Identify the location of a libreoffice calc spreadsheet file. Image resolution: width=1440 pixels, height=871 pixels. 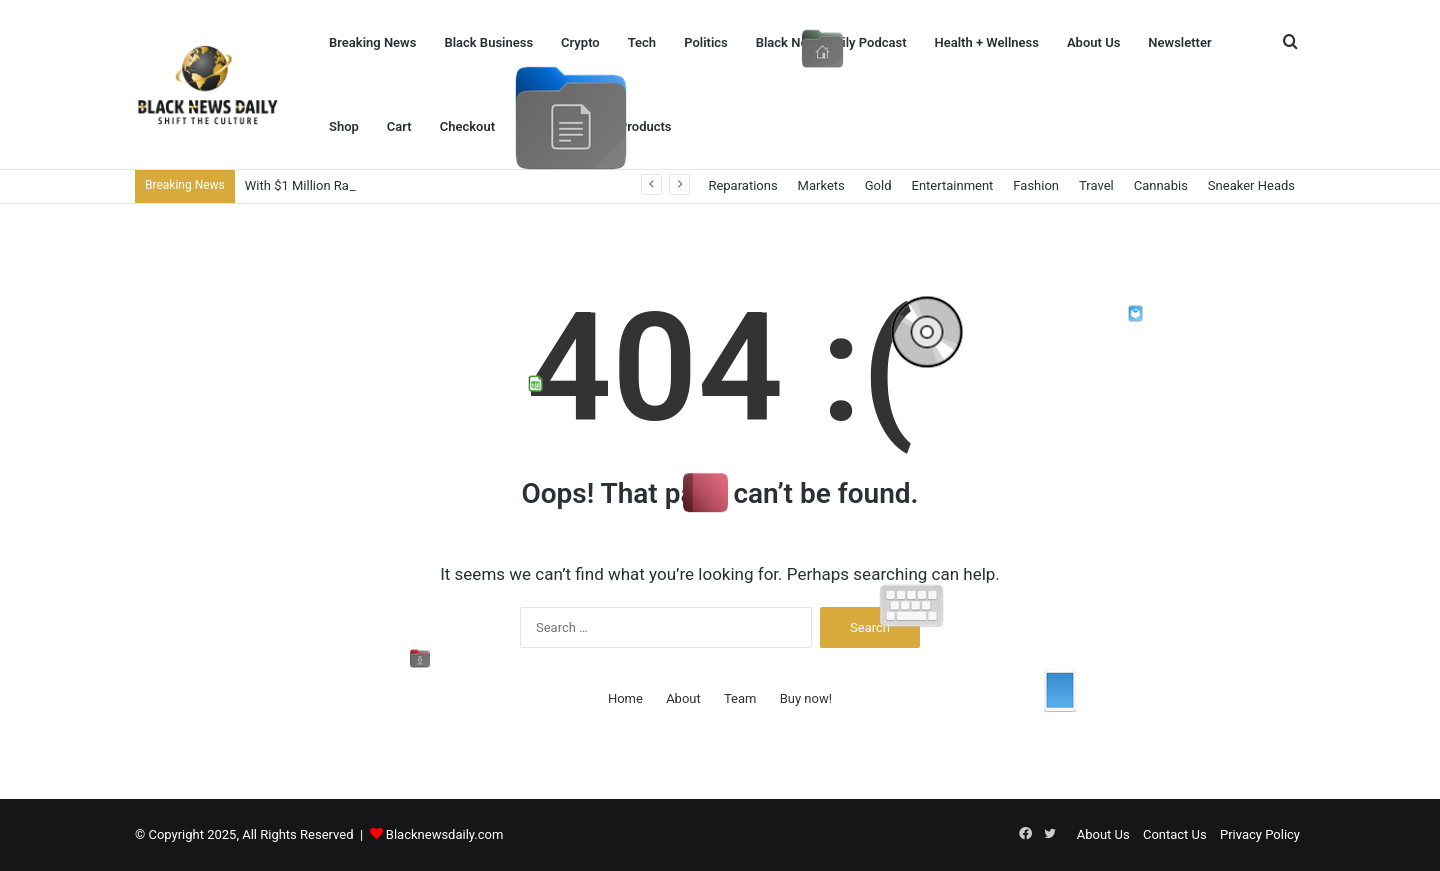
(535, 383).